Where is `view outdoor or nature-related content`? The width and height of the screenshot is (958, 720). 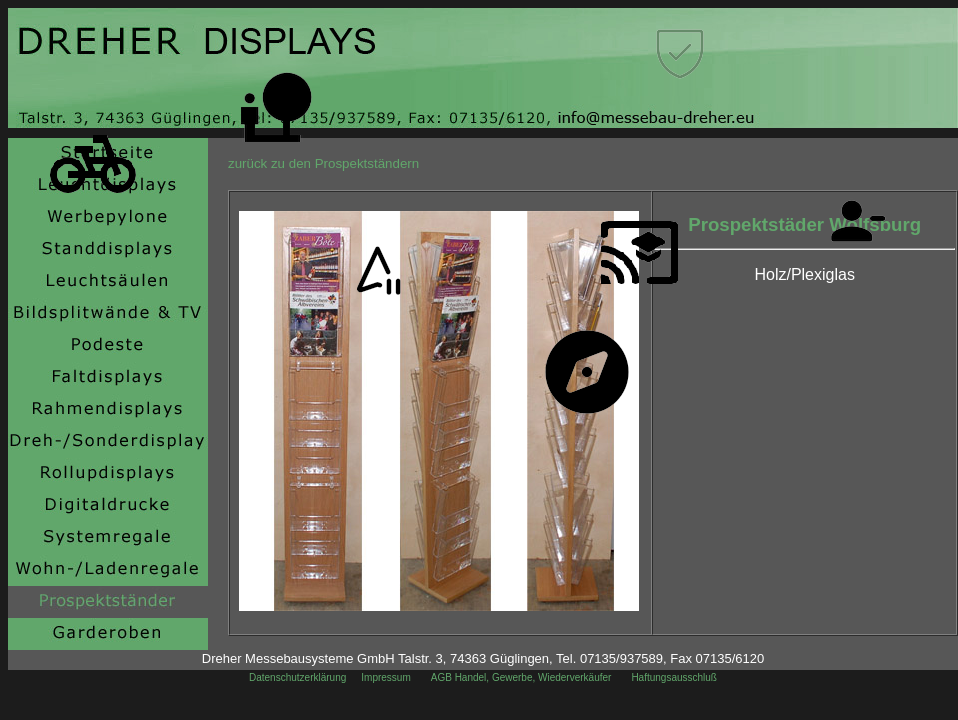
view outdoor or nature-related content is located at coordinates (276, 107).